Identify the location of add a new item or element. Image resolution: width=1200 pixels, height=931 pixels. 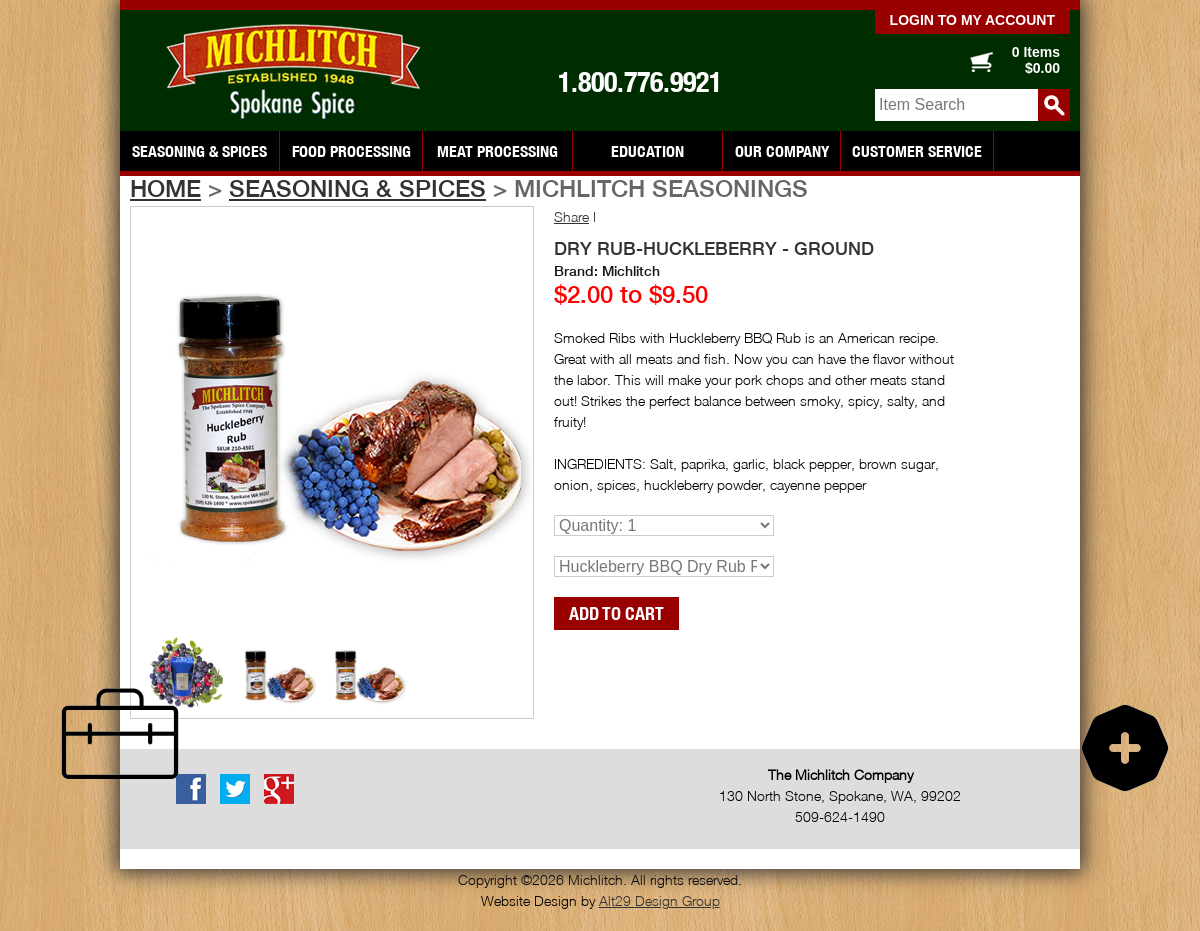
(1125, 748).